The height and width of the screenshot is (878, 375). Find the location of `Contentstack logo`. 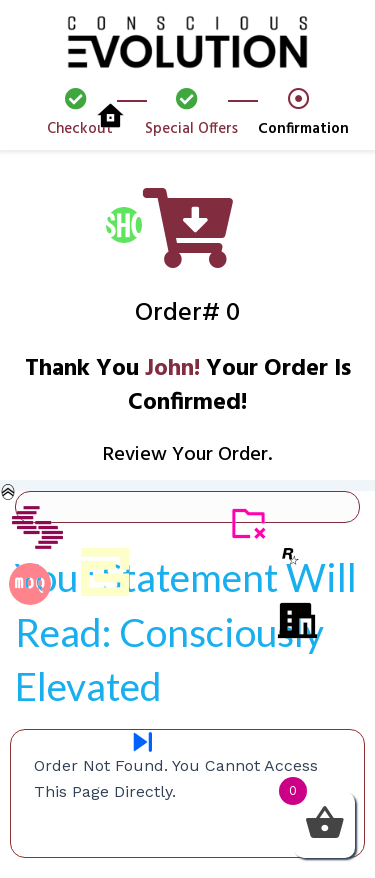

Contentstack logo is located at coordinates (37, 527).